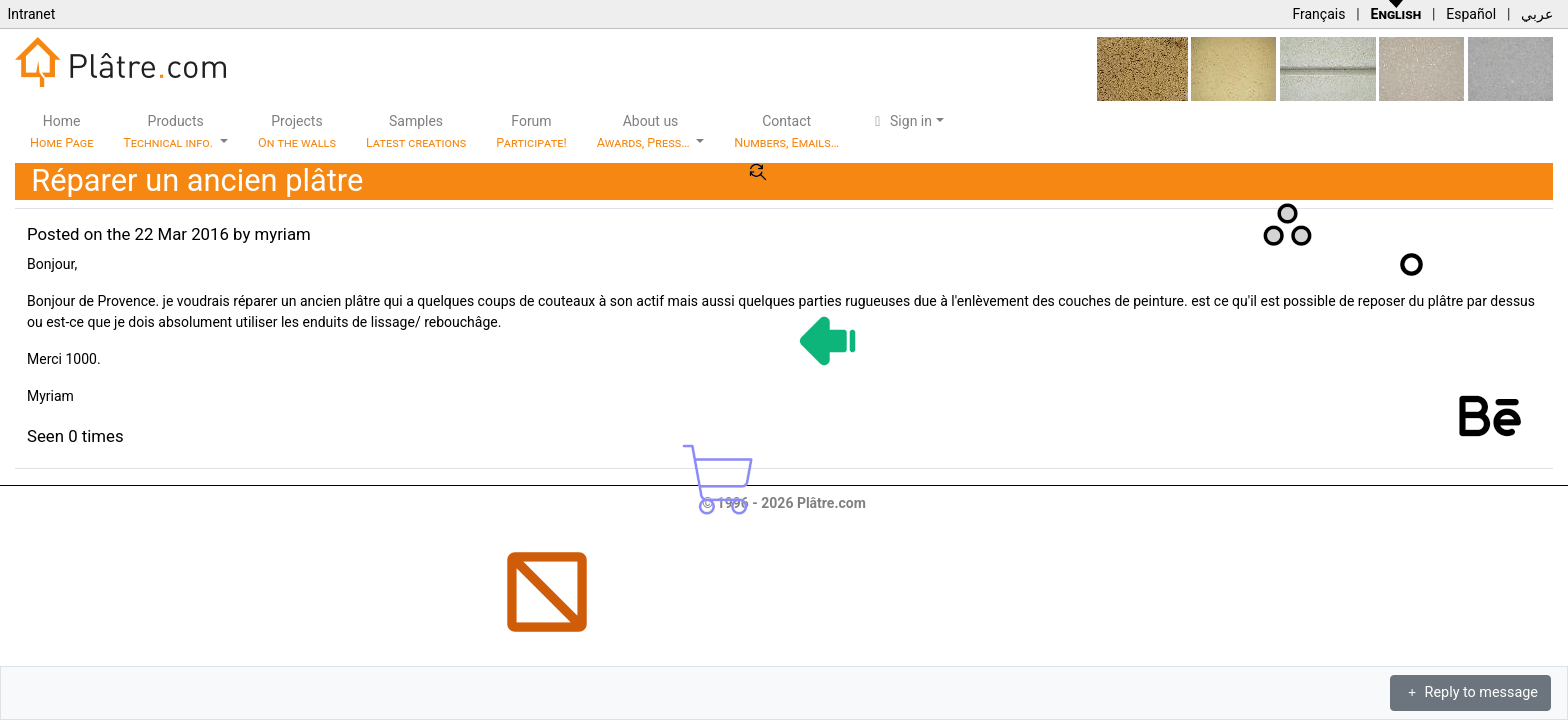 The width and height of the screenshot is (1568, 720). Describe the element at coordinates (547, 592) in the screenshot. I see `placeholder for missing or unavailable content` at that location.